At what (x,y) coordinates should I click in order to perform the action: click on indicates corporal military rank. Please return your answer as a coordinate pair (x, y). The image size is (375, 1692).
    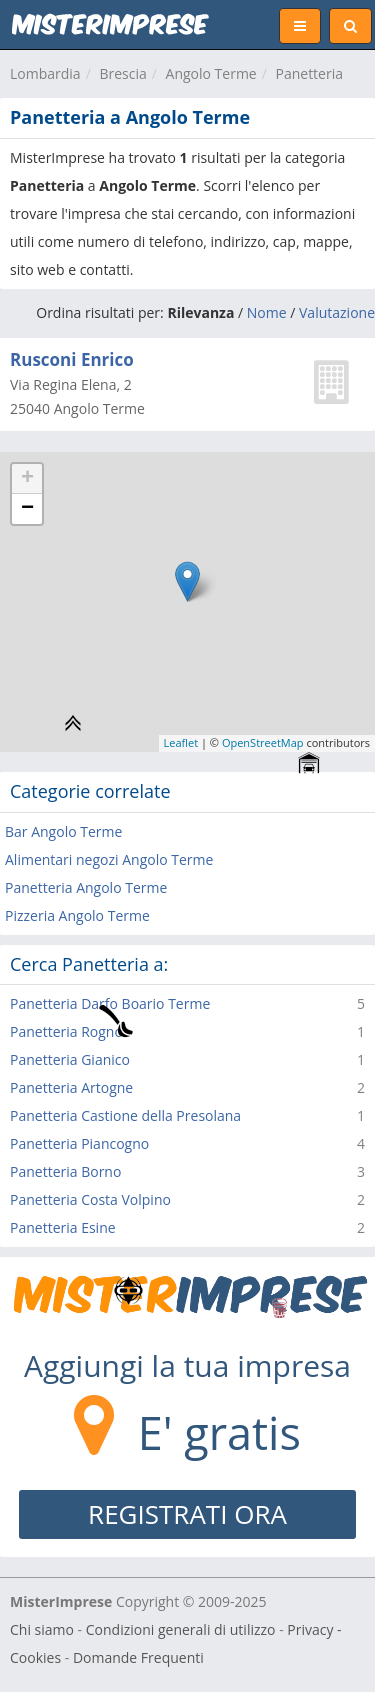
    Looking at the image, I should click on (73, 723).